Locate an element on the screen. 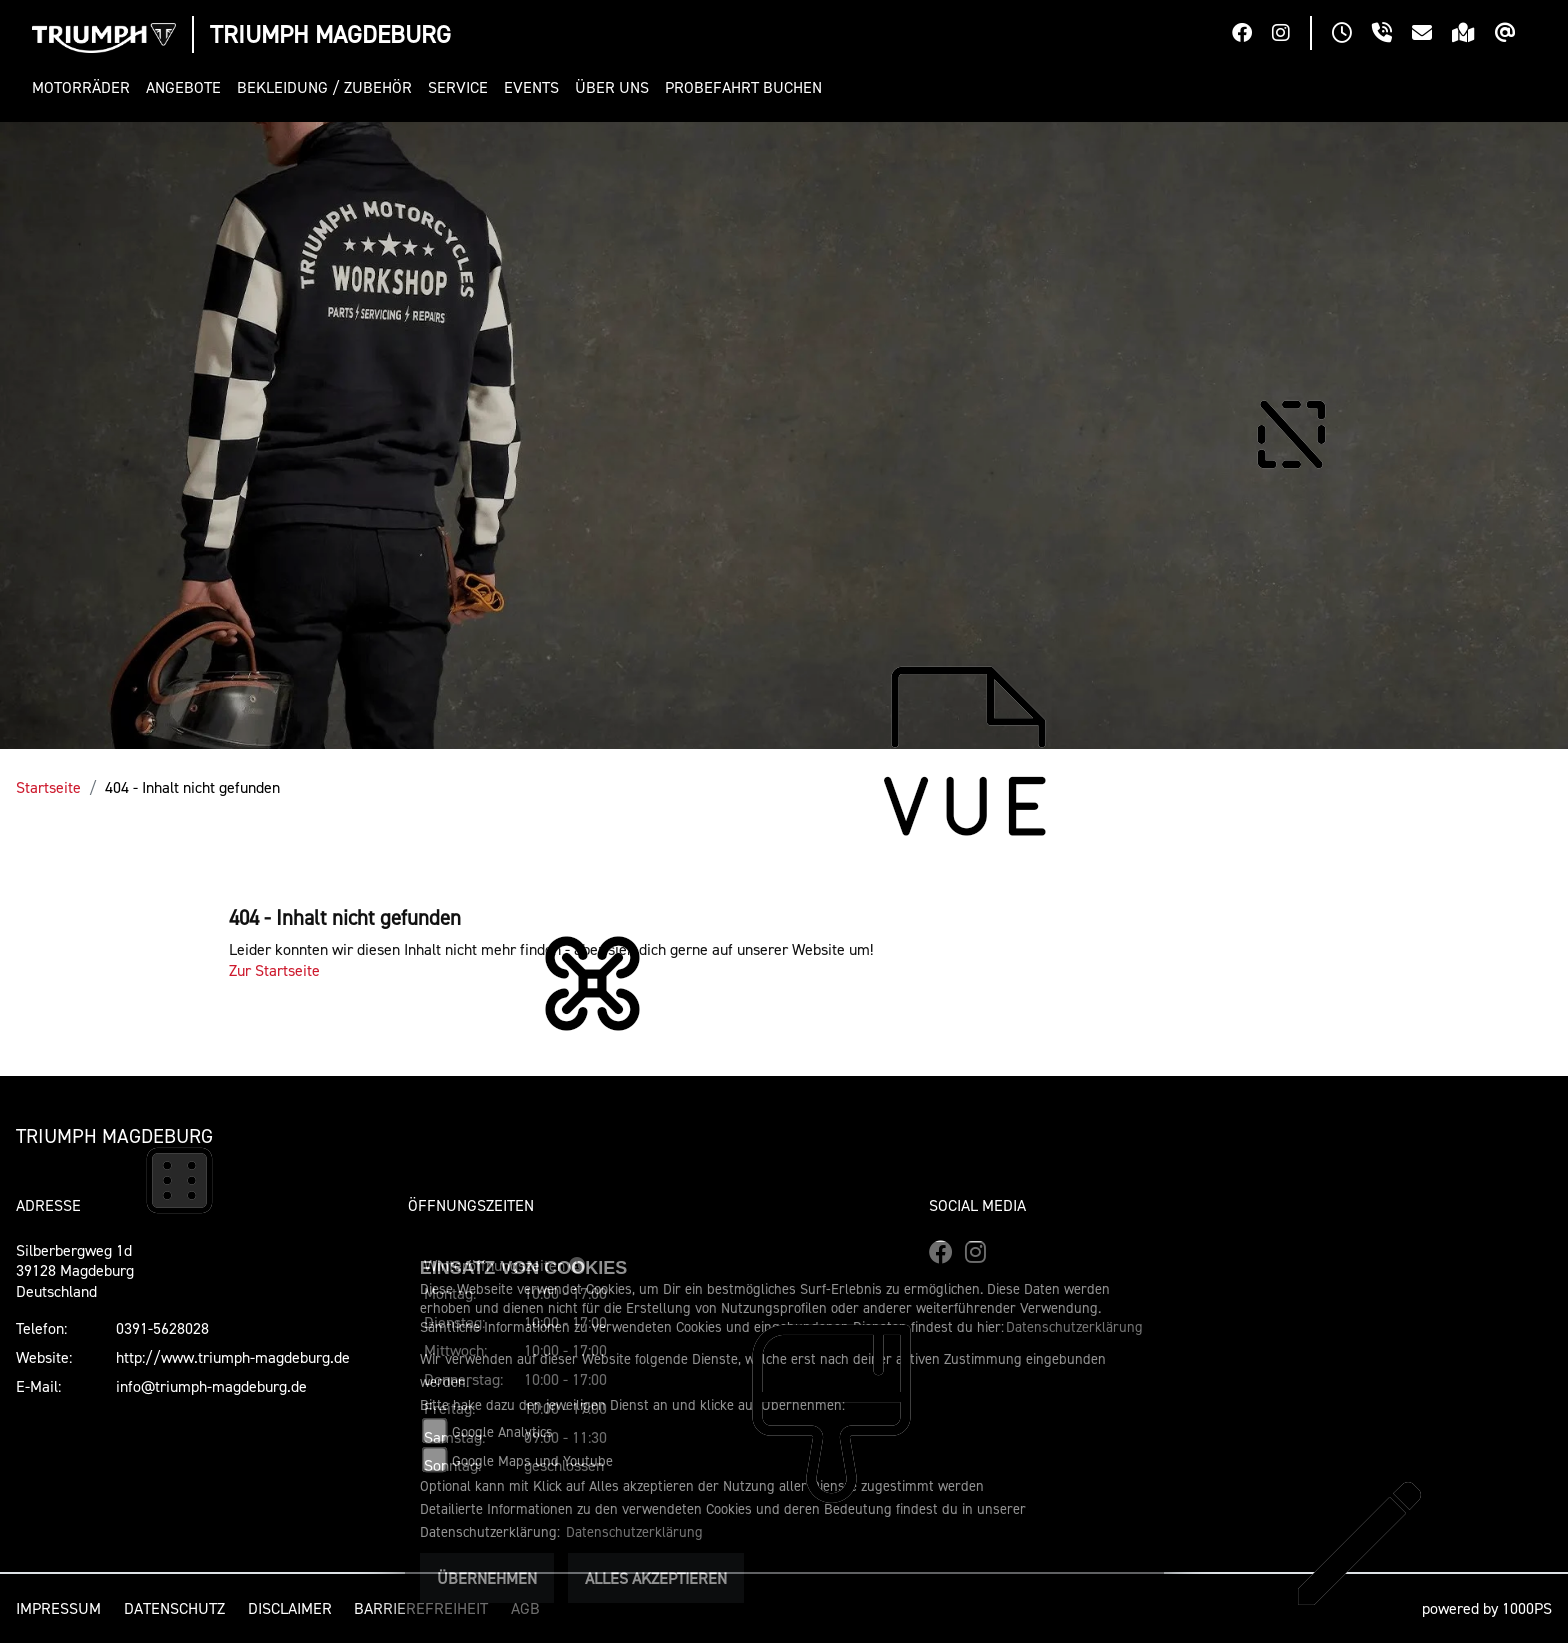 The image size is (1568, 1643). access painting or drawing tools is located at coordinates (831, 1410).